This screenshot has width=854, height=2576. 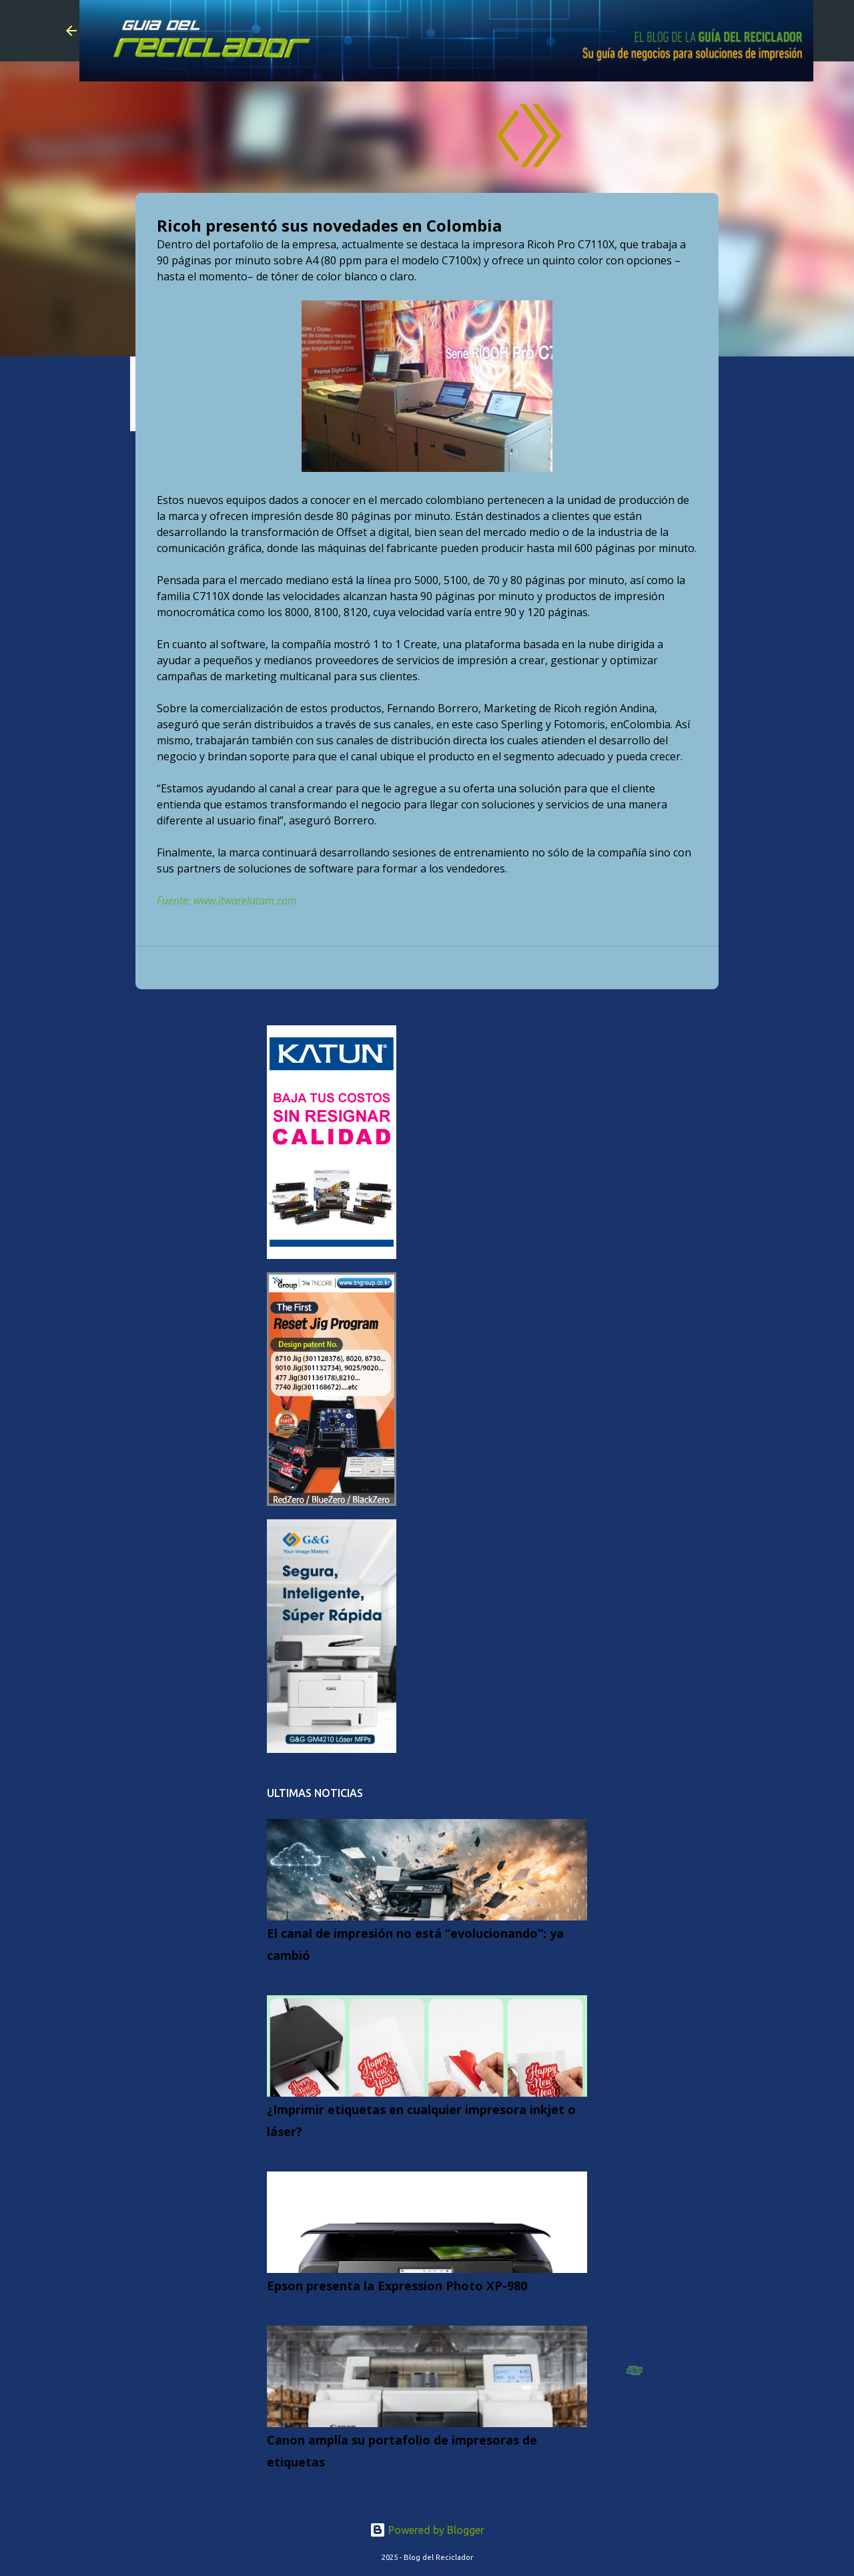 What do you see at coordinates (634, 2370) in the screenshot?
I see `jsr (javascript registry) logo` at bounding box center [634, 2370].